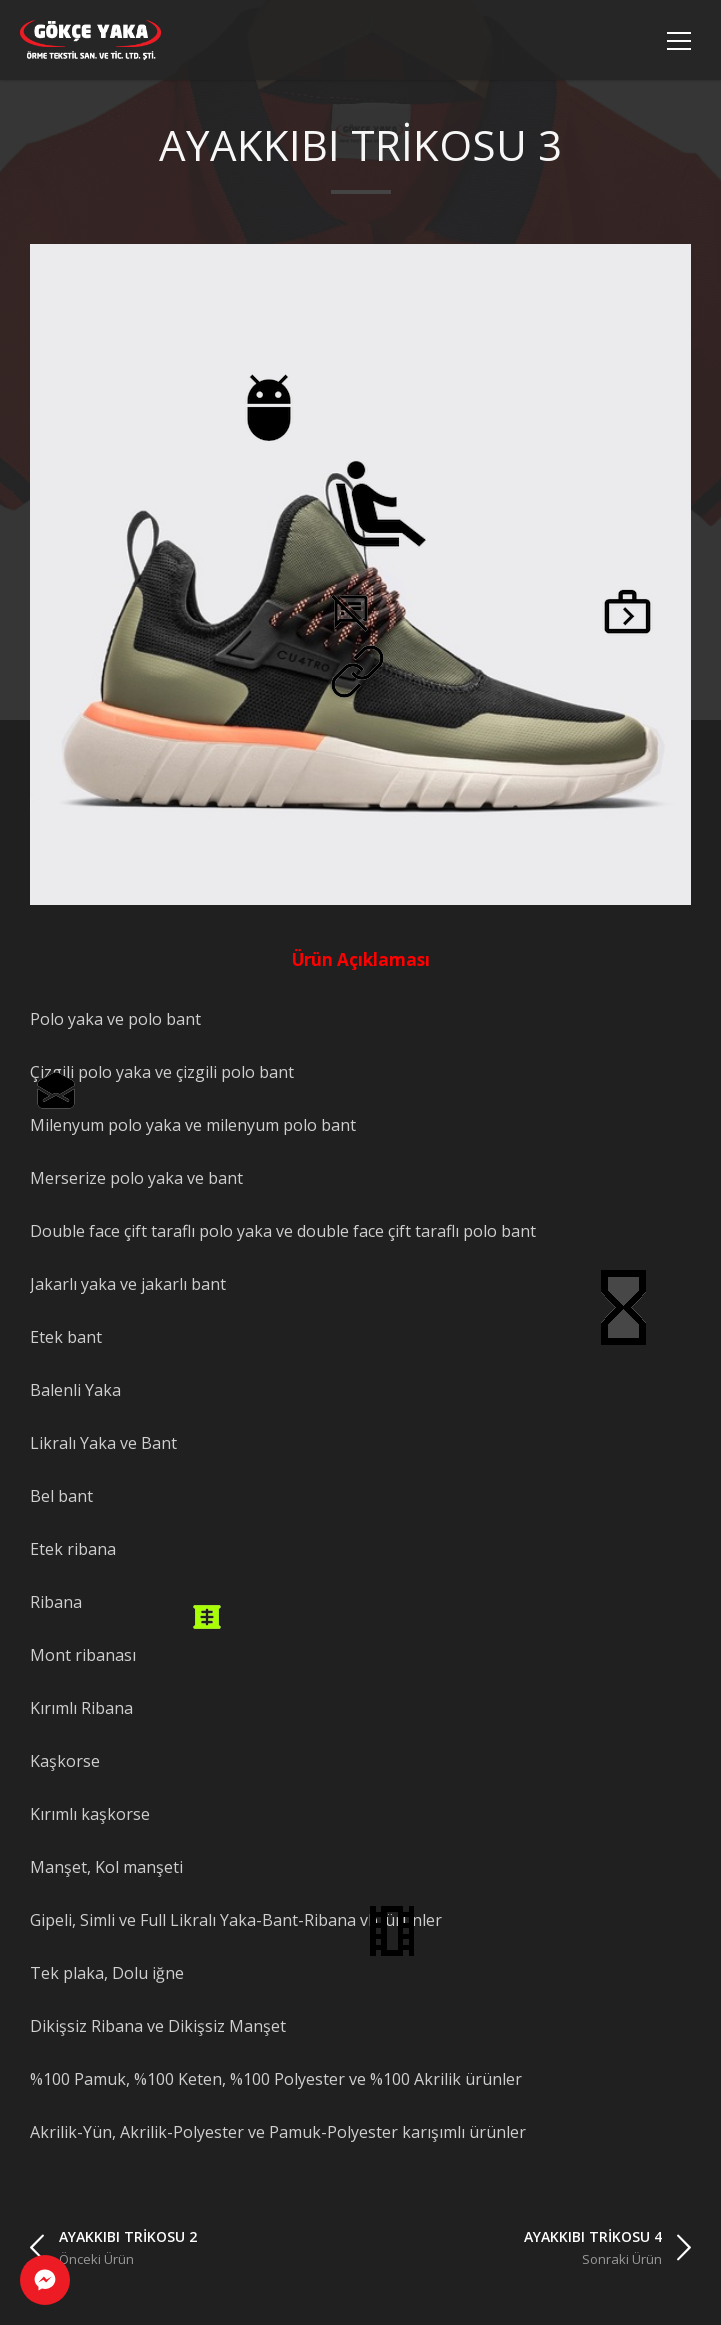  Describe the element at coordinates (207, 1617) in the screenshot. I see `view x-ray or medical imaging results` at that location.